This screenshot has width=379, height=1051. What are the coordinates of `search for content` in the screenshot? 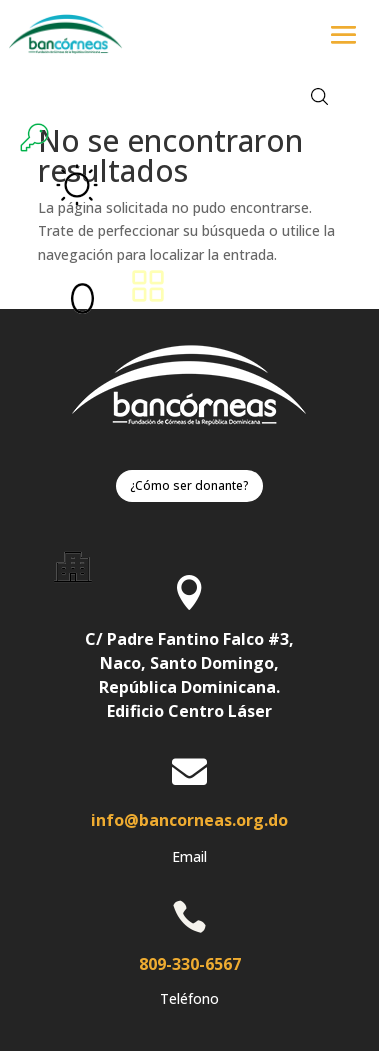 It's located at (319, 96).